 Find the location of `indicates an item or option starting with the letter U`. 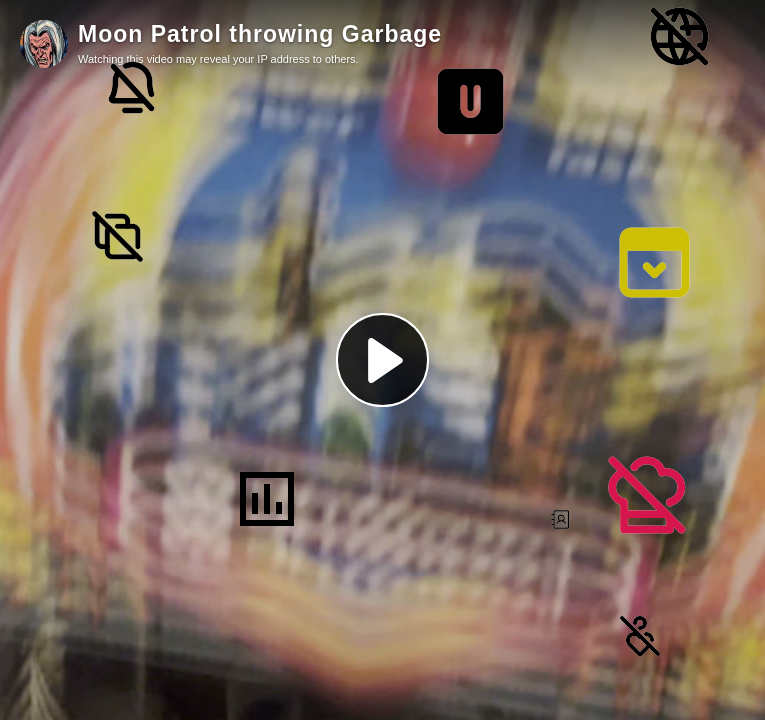

indicates an item or option starting with the letter U is located at coordinates (470, 101).